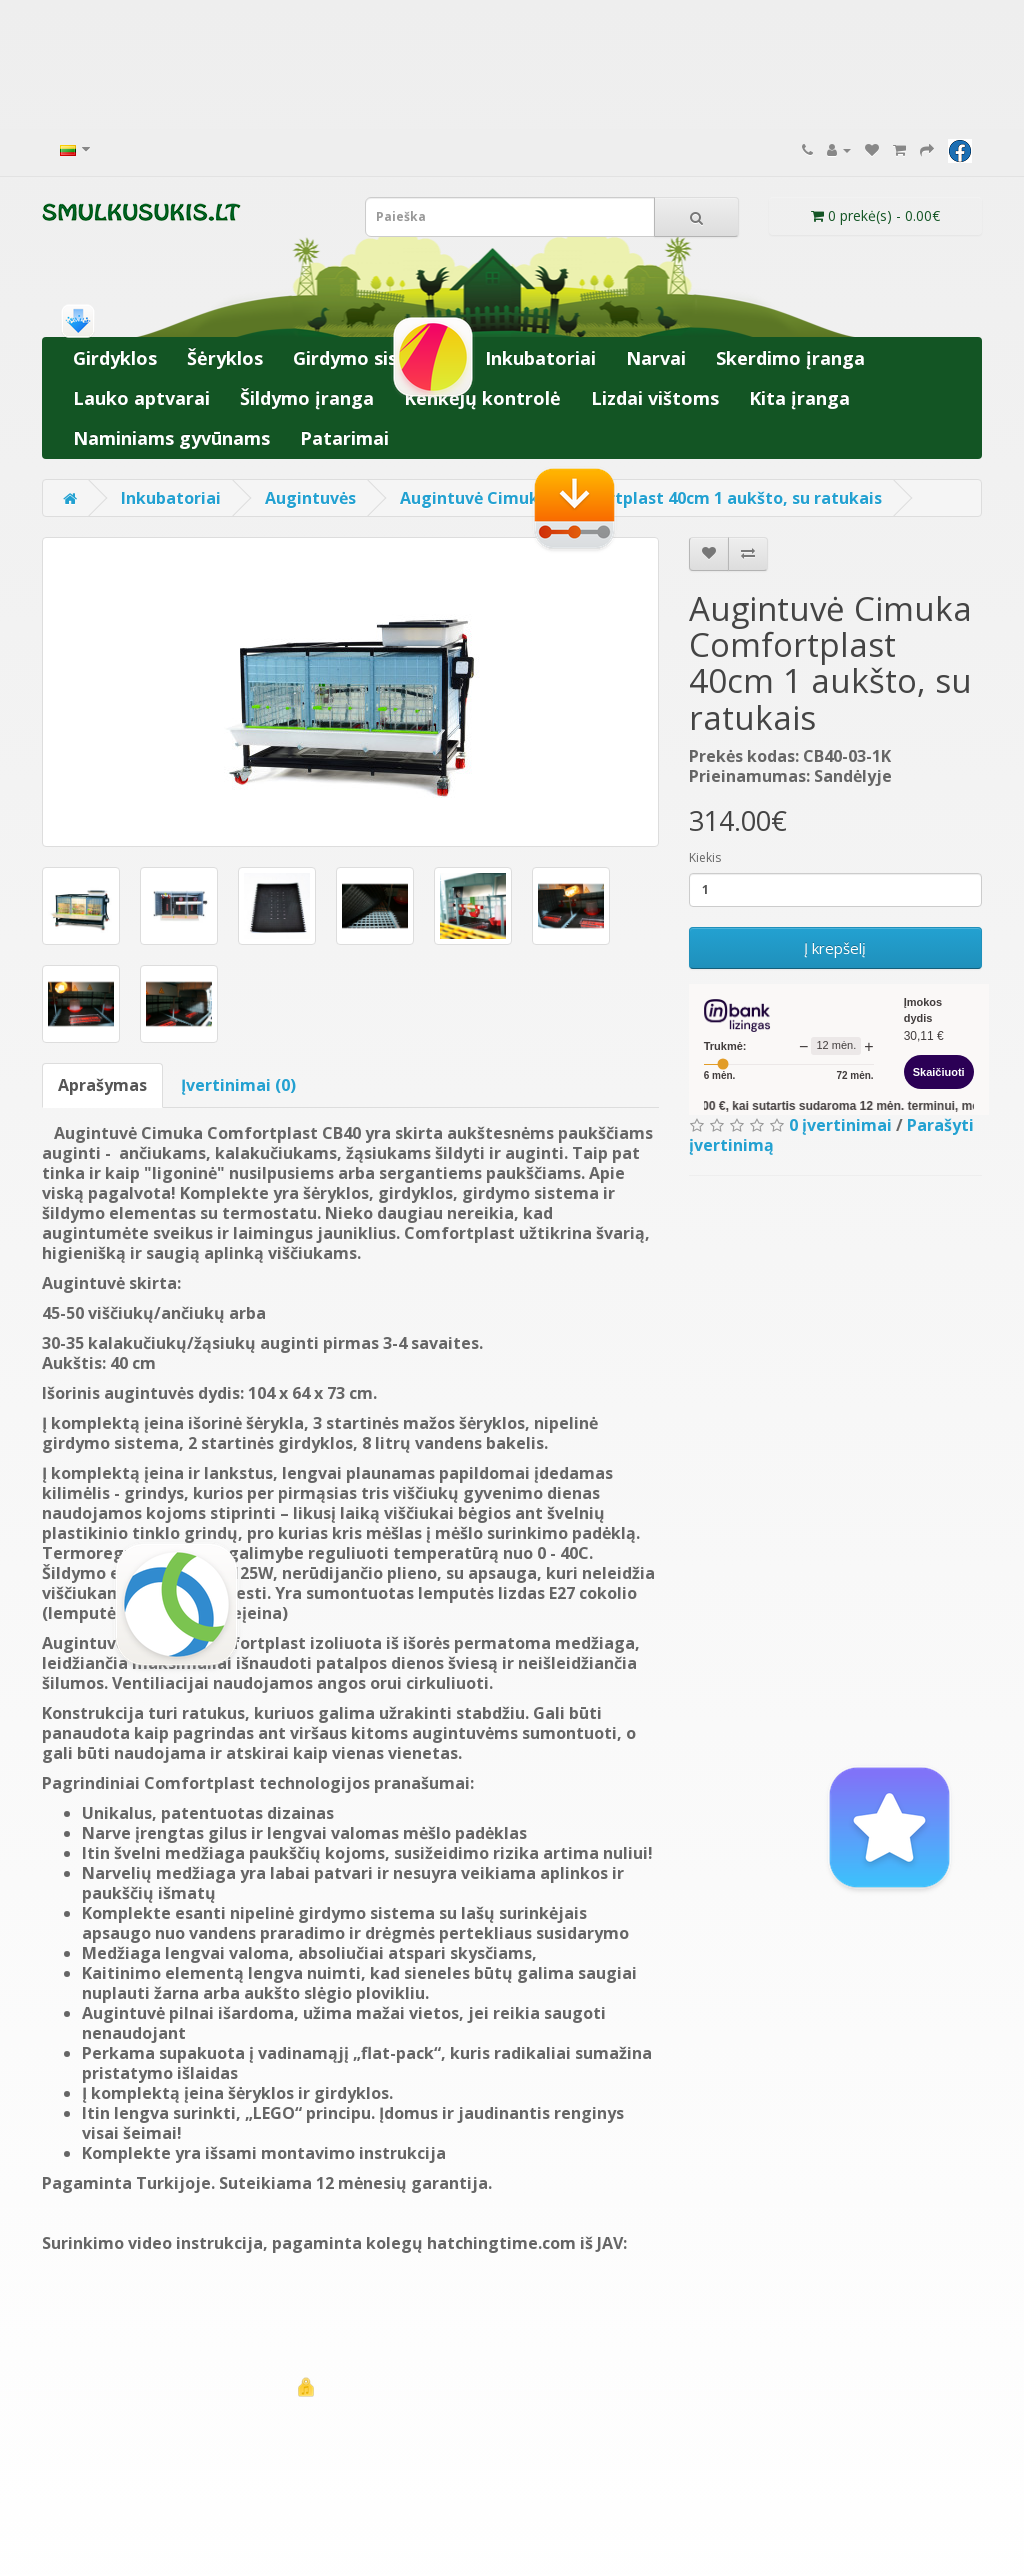  I want to click on open ktorrent to manage torrent downloads, so click(78, 321).